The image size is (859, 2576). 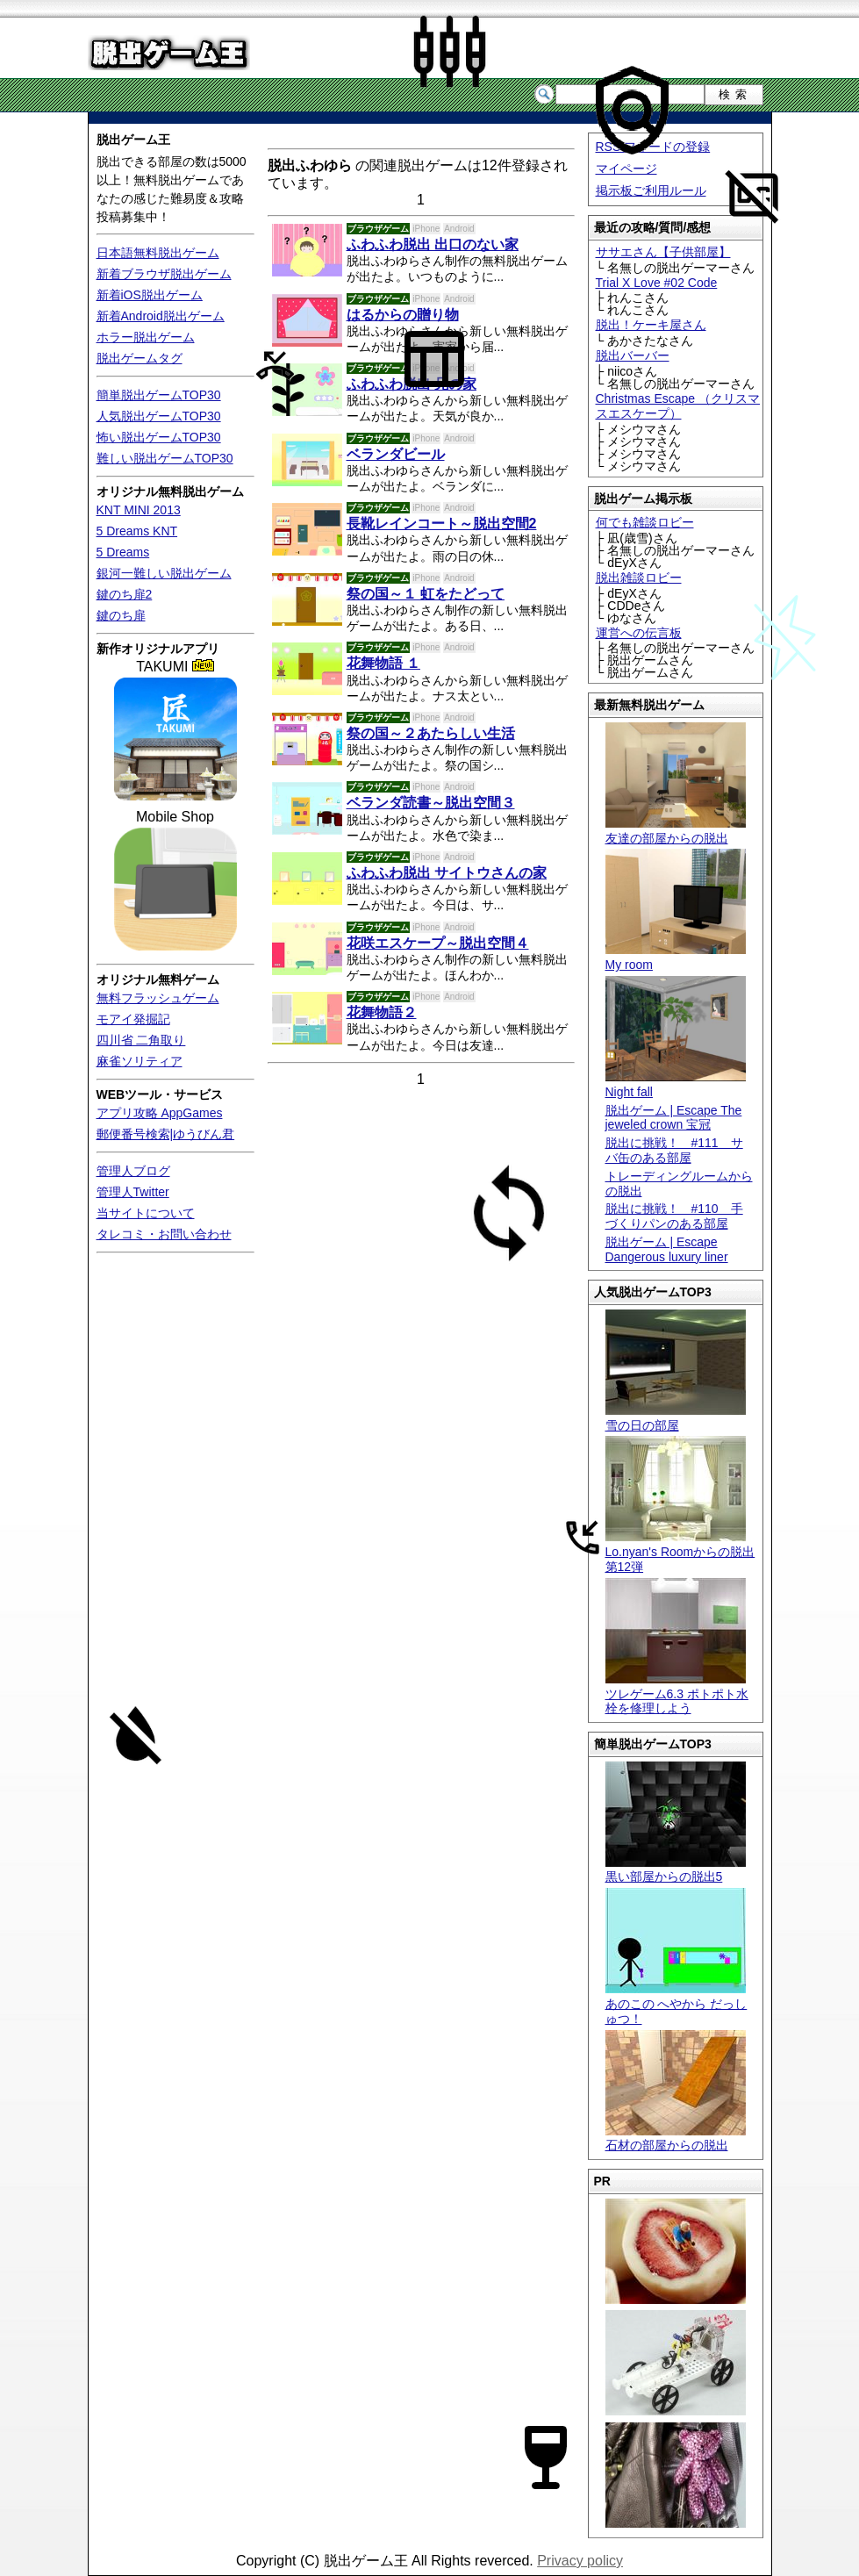 I want to click on configure audio/video input settings, so click(x=449, y=51).